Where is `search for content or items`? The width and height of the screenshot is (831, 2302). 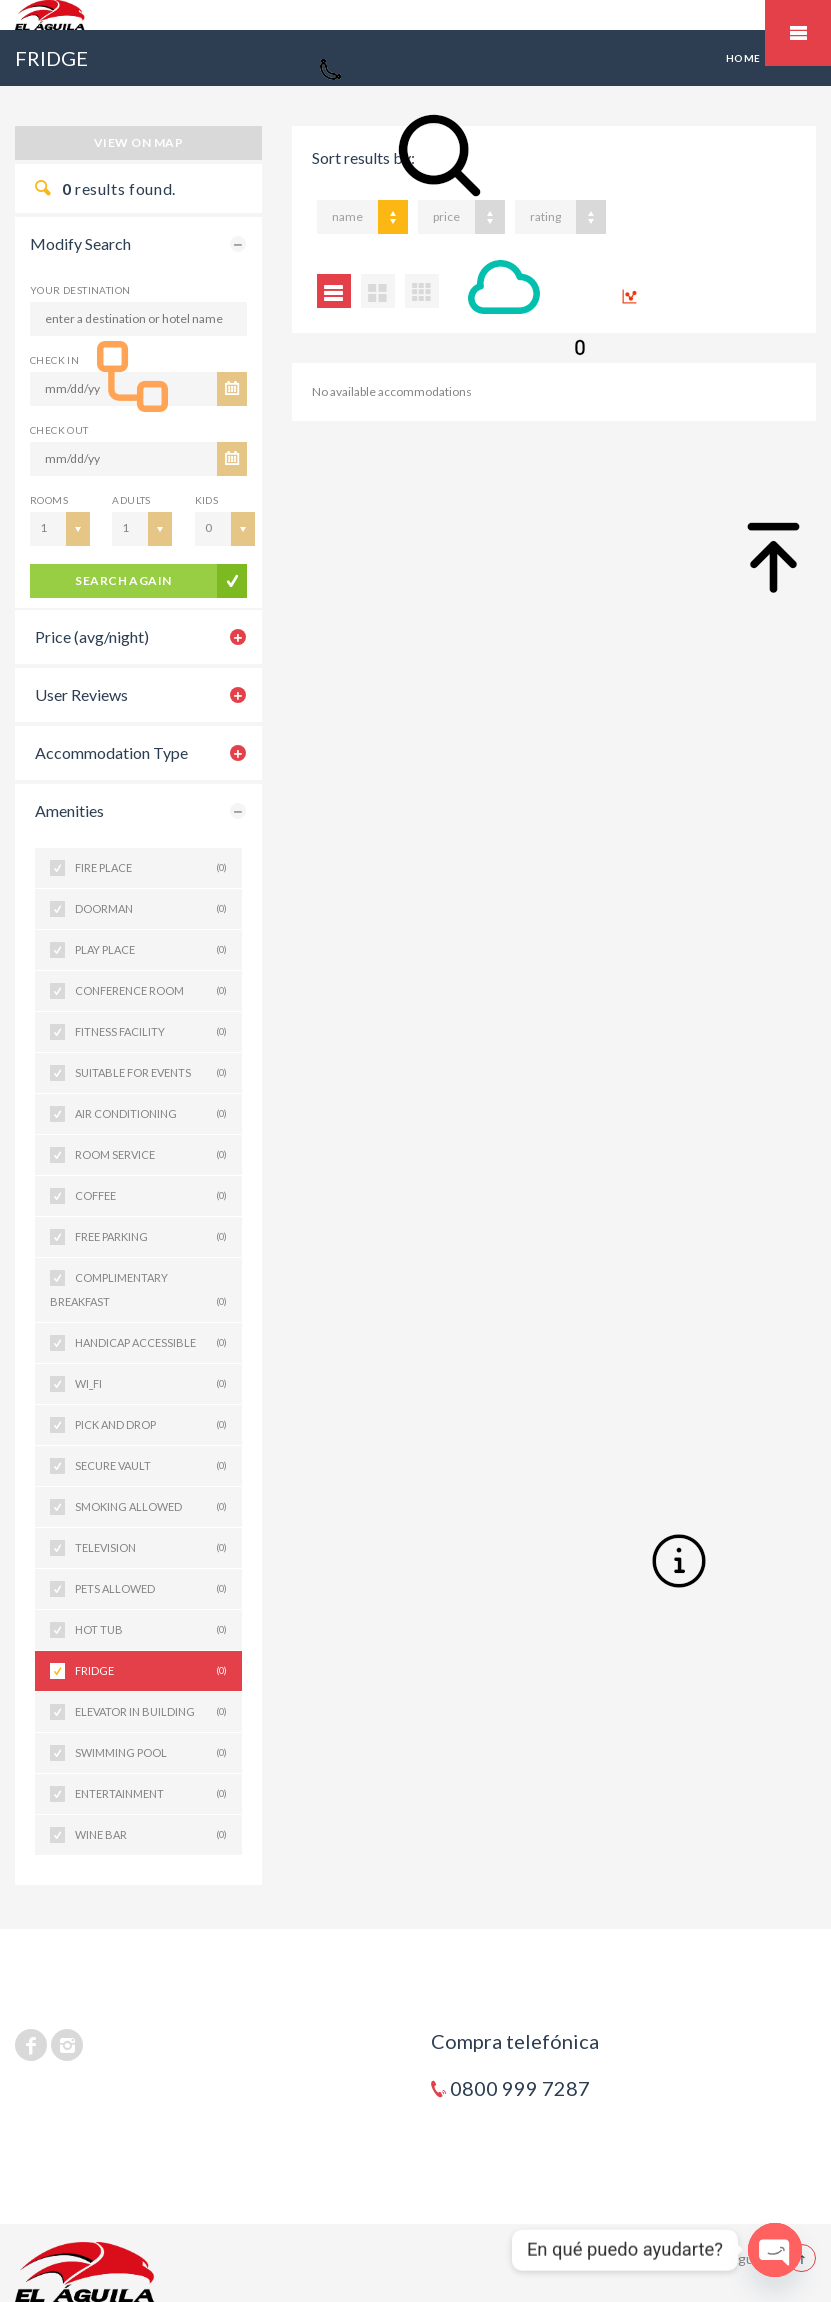 search for content or items is located at coordinates (439, 155).